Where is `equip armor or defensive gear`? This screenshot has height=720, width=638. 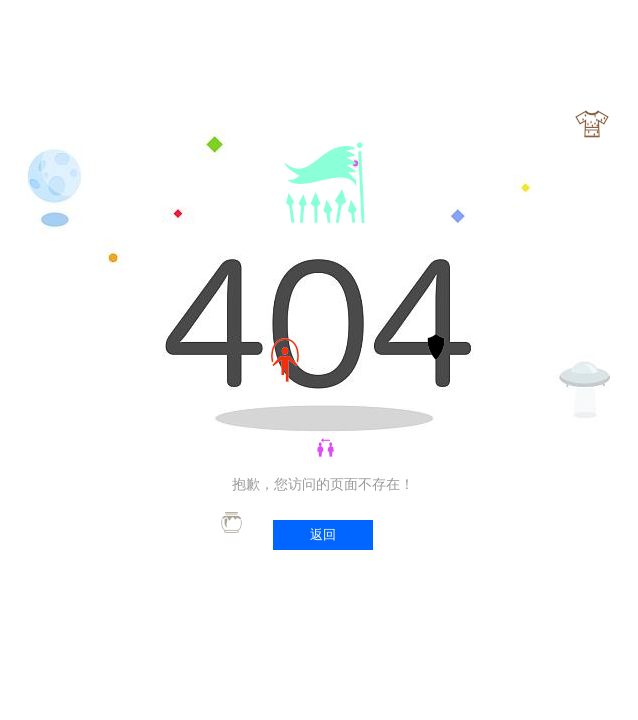 equip armor or defensive gear is located at coordinates (592, 124).